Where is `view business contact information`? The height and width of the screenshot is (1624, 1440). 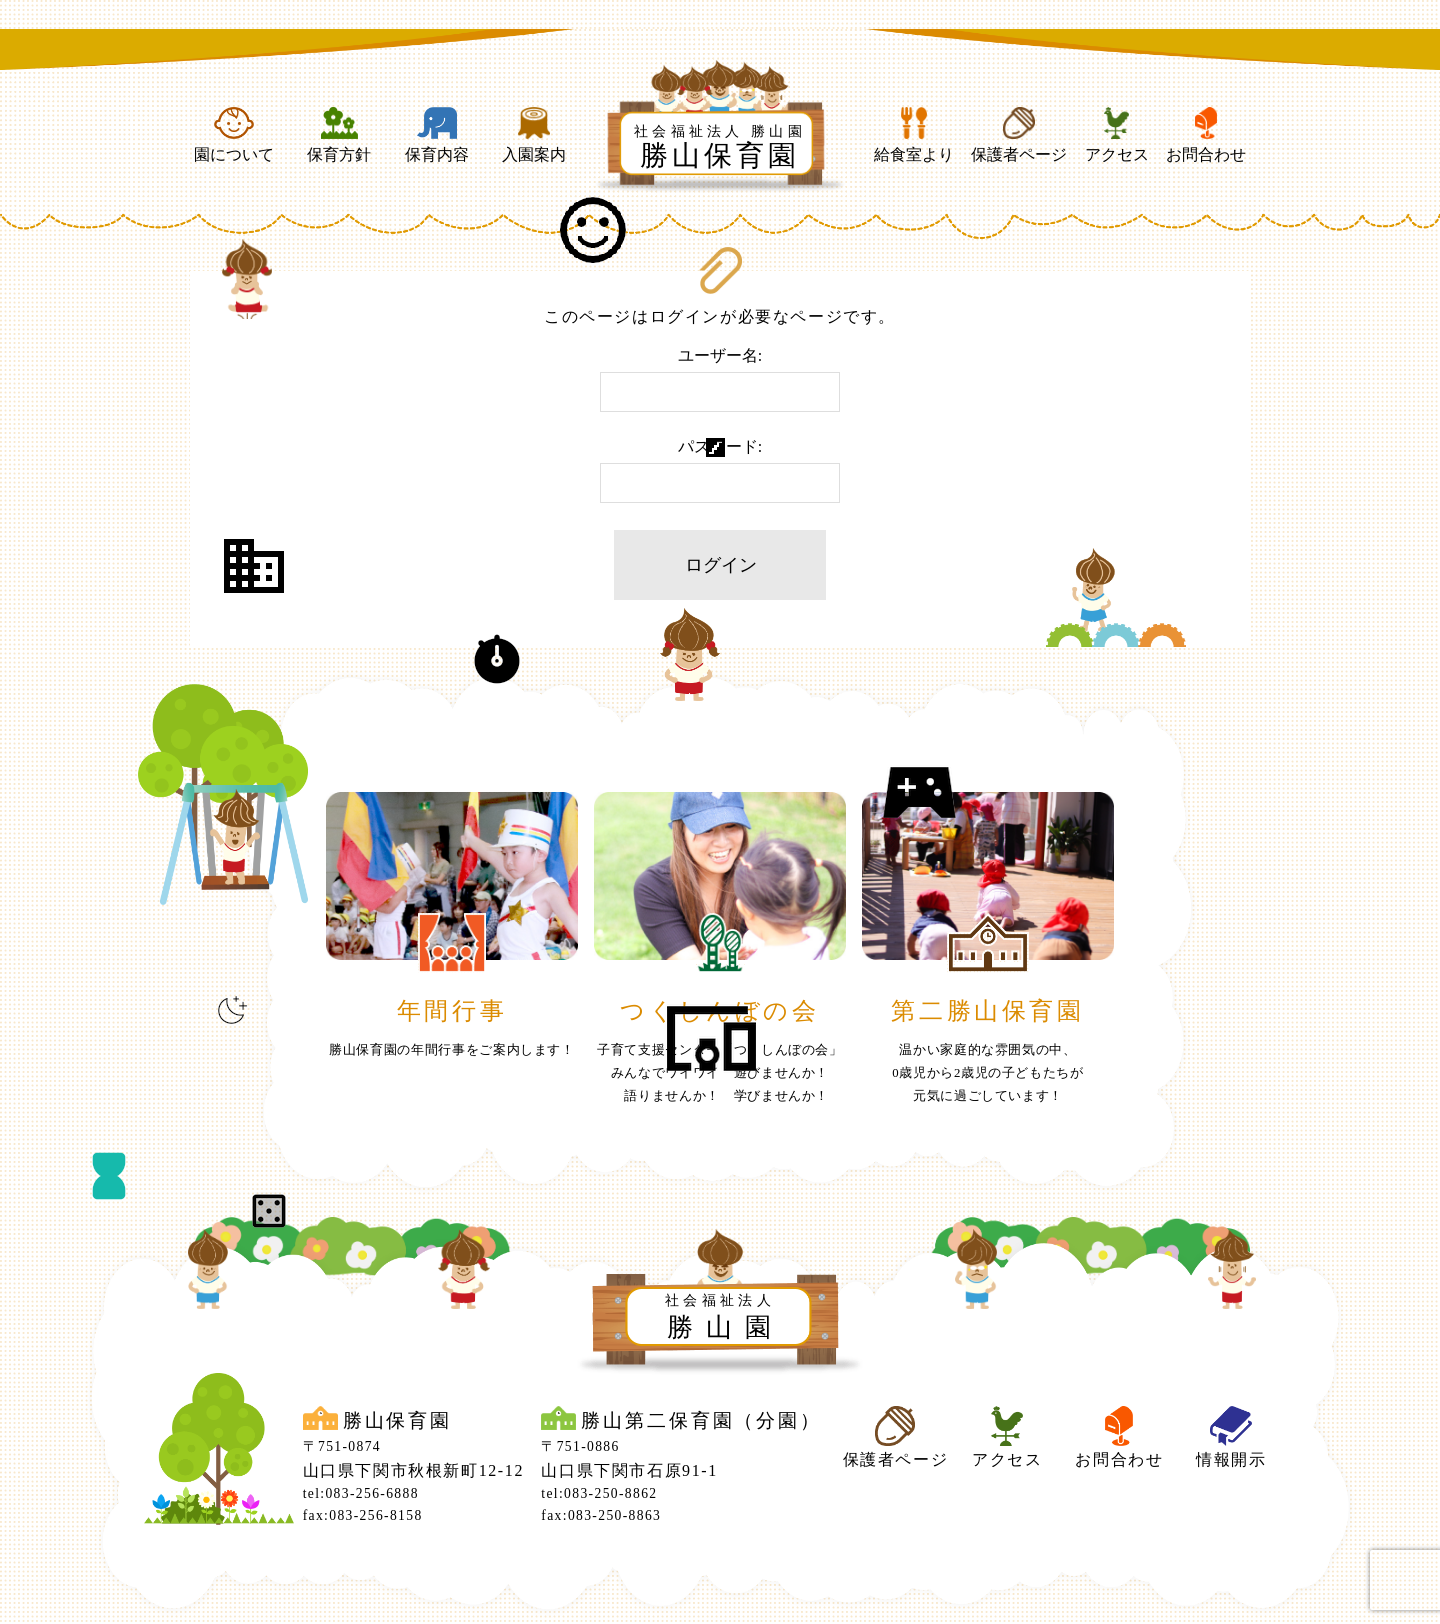 view business contact information is located at coordinates (254, 566).